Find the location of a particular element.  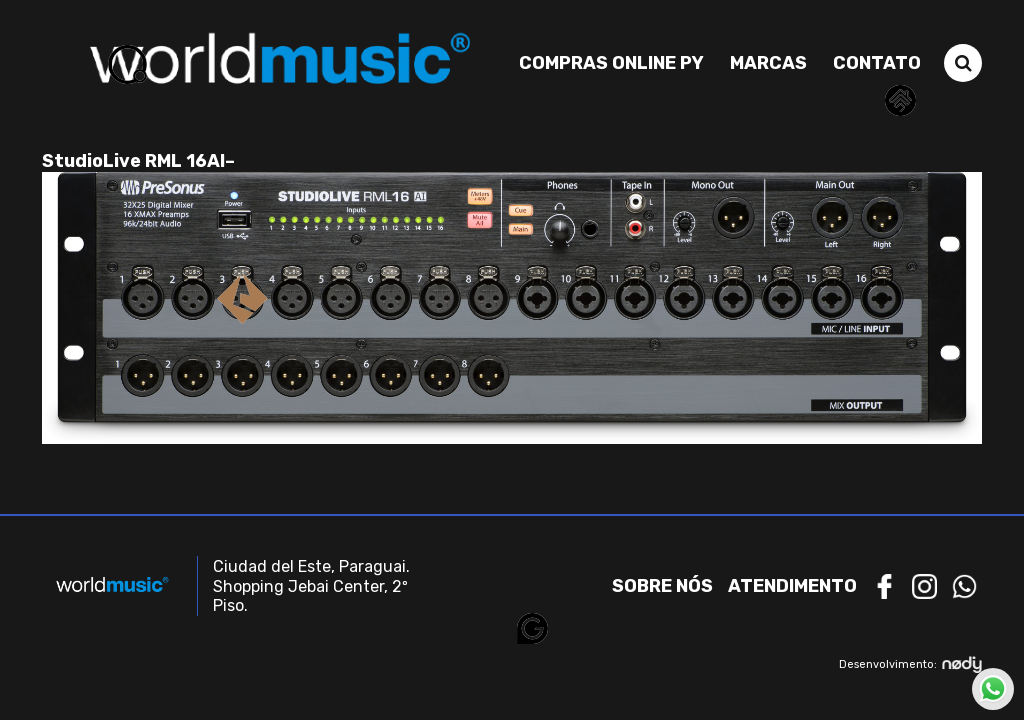

open Grammarly writing assistant is located at coordinates (532, 628).